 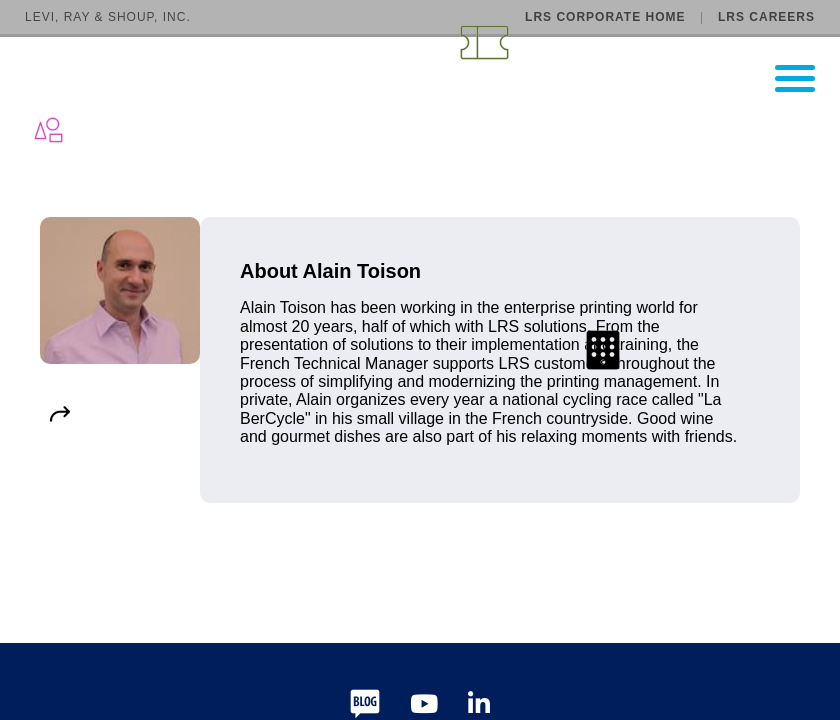 I want to click on share or forward content, so click(x=60, y=414).